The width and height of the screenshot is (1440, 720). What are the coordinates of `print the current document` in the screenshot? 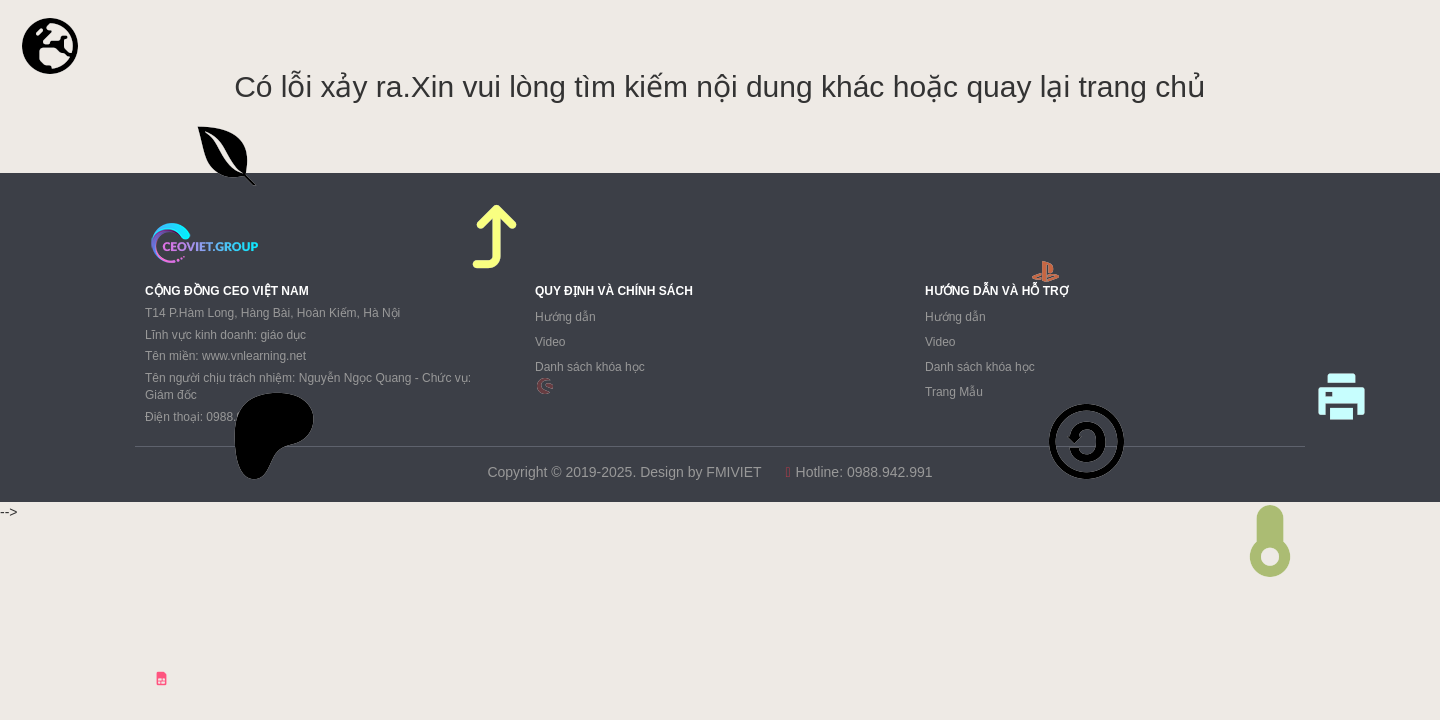 It's located at (1341, 396).